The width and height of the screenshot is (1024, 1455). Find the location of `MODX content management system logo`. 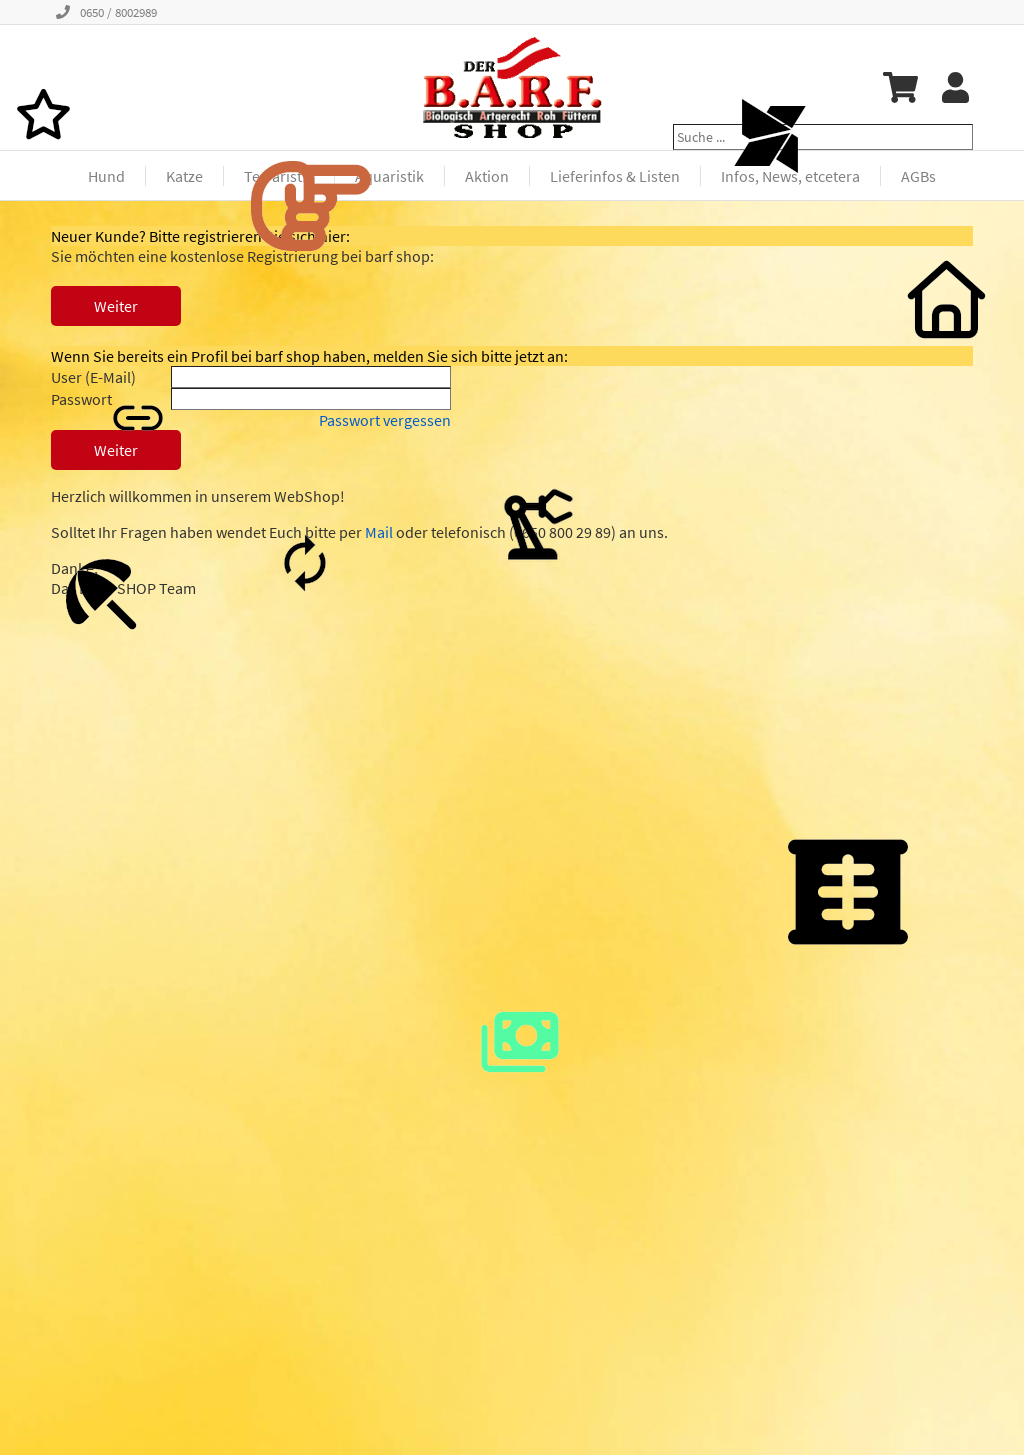

MODX content management system logo is located at coordinates (770, 136).